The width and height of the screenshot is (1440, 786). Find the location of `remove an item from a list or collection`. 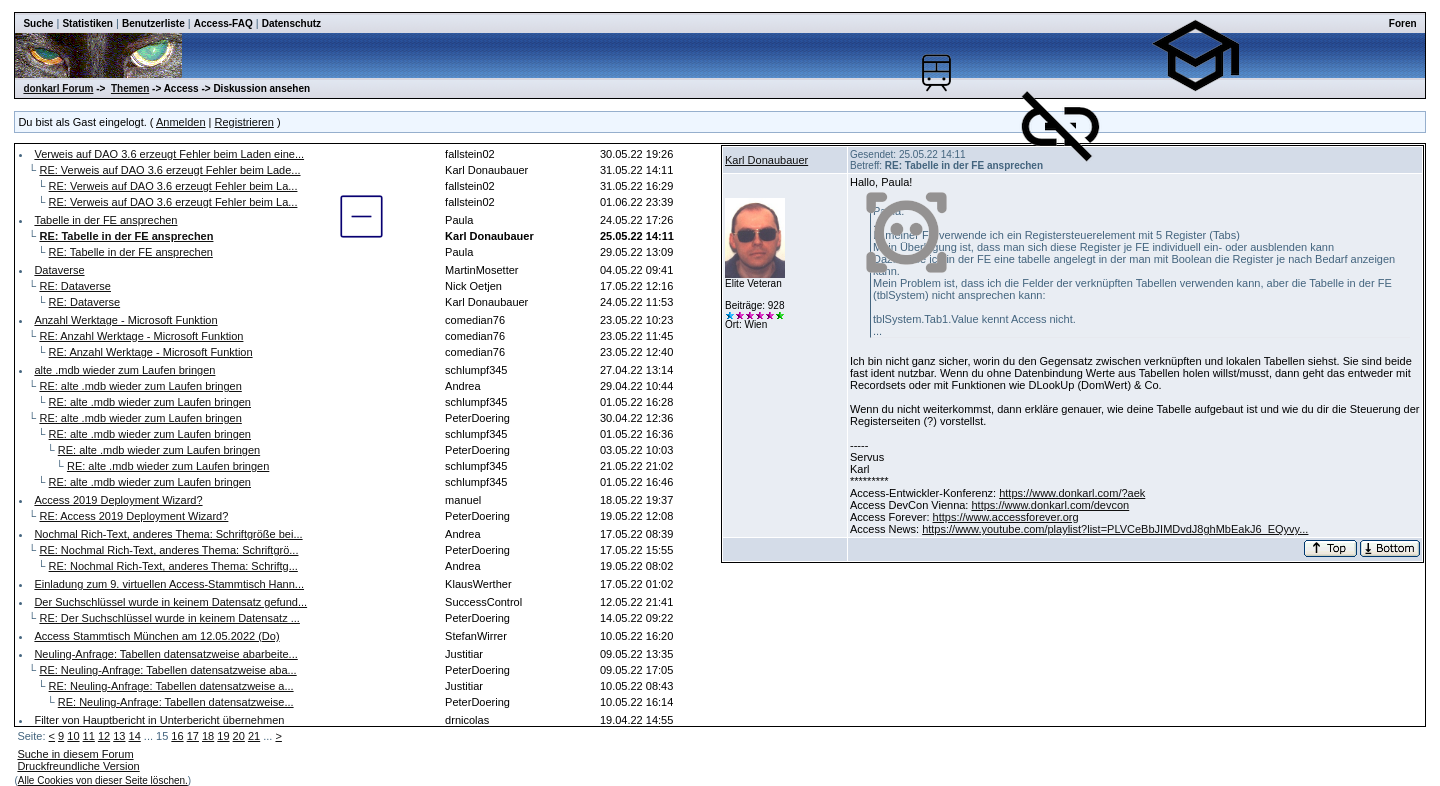

remove an item from a list or collection is located at coordinates (361, 216).